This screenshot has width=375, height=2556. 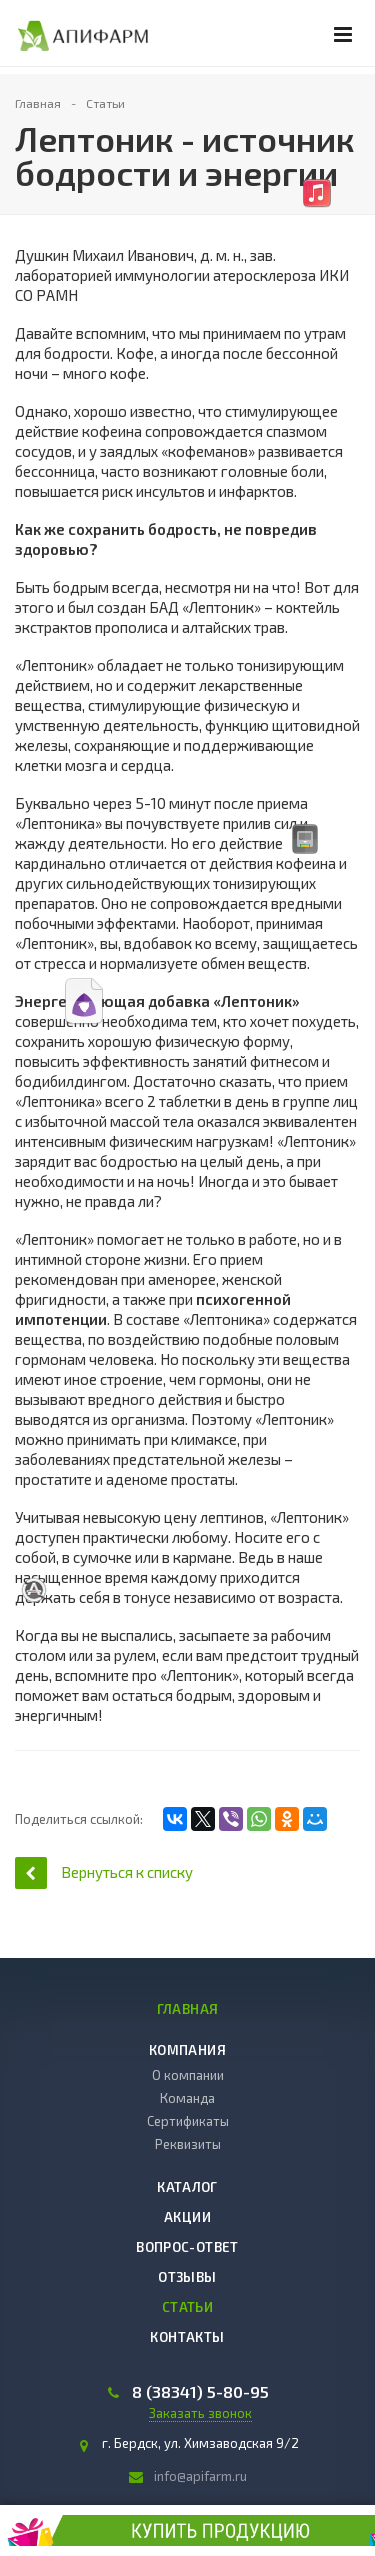 I want to click on meson build system configuration file, so click(x=84, y=1001).